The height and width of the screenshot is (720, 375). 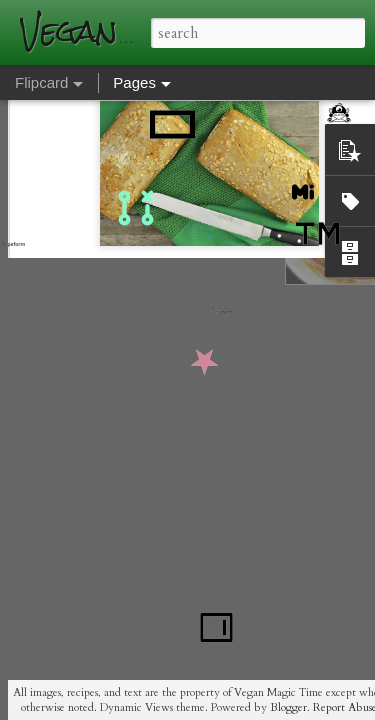 What do you see at coordinates (303, 192) in the screenshot?
I see `open the Misskey app` at bounding box center [303, 192].